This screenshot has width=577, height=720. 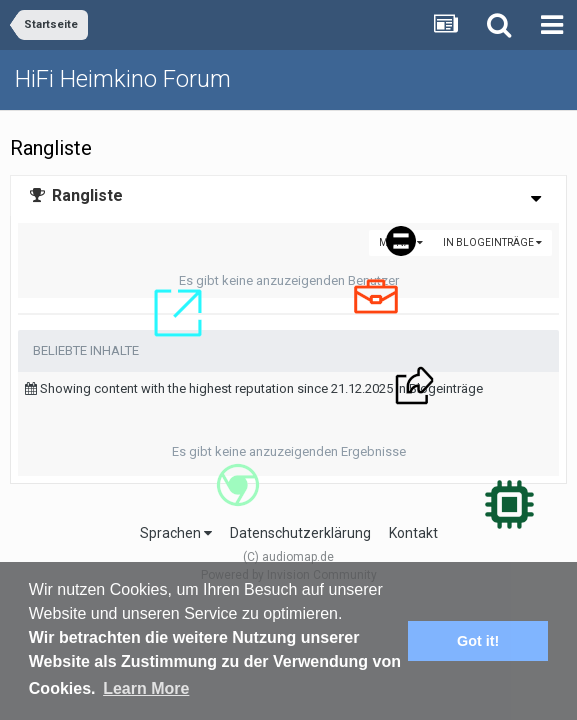 What do you see at coordinates (376, 298) in the screenshot?
I see `access work or business-related files` at bounding box center [376, 298].